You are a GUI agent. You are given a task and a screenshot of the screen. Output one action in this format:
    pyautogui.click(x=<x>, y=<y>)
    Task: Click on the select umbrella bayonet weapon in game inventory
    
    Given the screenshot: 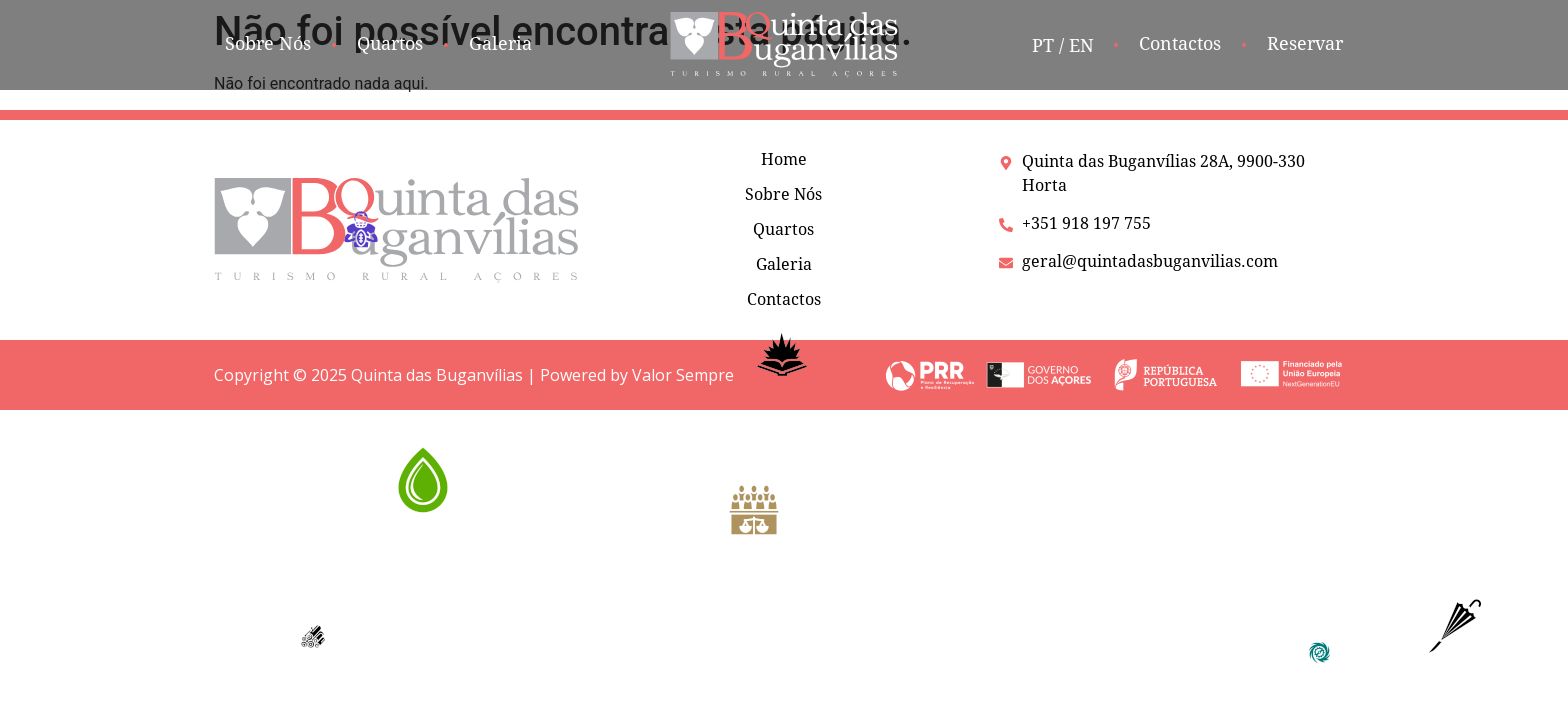 What is the action you would take?
    pyautogui.click(x=1454, y=626)
    